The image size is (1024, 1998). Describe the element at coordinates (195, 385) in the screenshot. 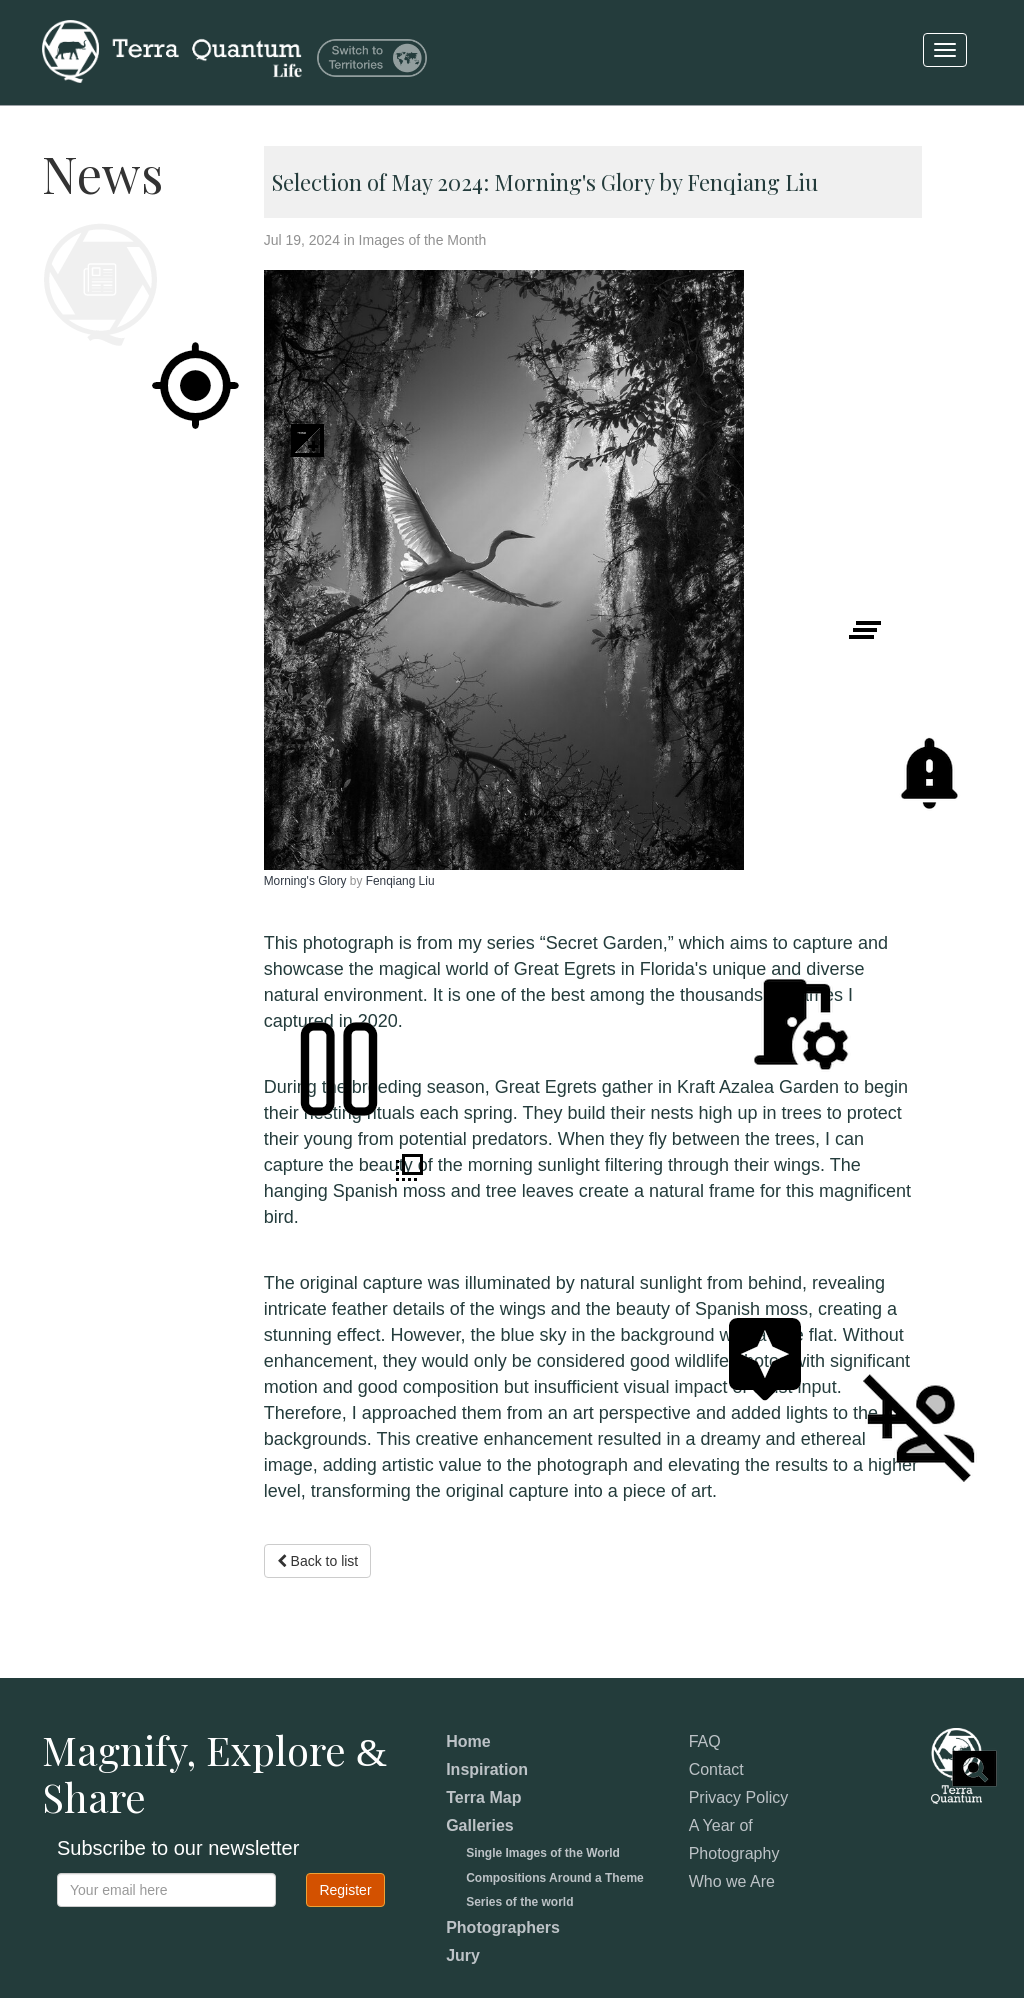

I see `center map on your current location` at that location.